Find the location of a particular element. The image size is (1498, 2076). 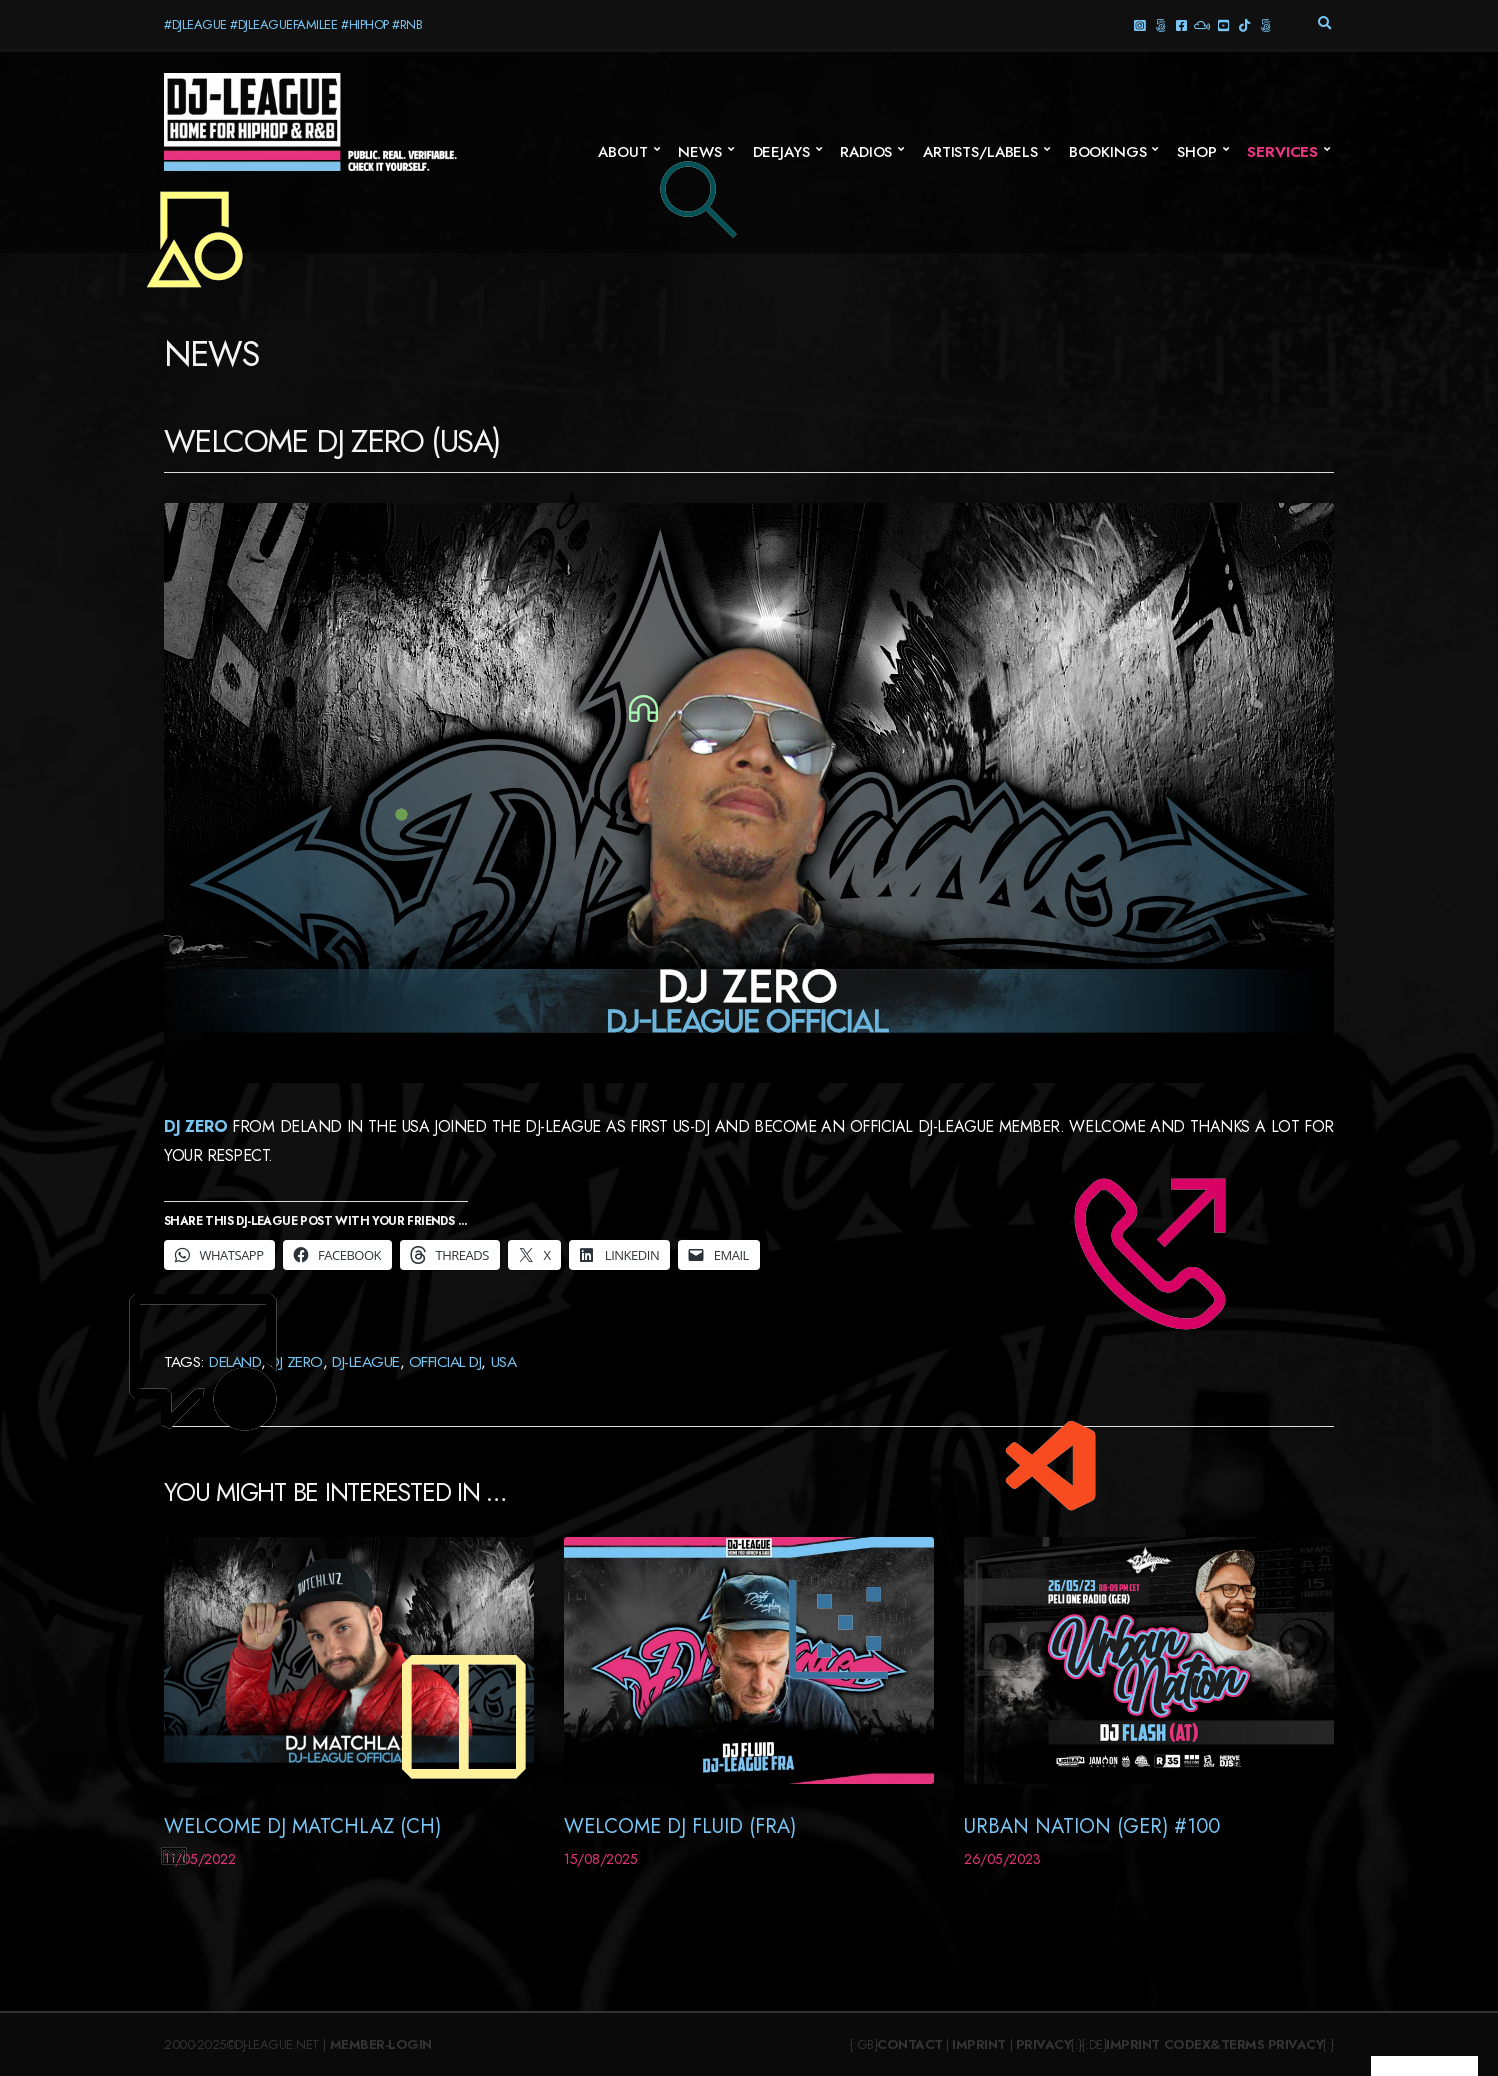

view miscellaneous symbols or special characters is located at coordinates (194, 239).